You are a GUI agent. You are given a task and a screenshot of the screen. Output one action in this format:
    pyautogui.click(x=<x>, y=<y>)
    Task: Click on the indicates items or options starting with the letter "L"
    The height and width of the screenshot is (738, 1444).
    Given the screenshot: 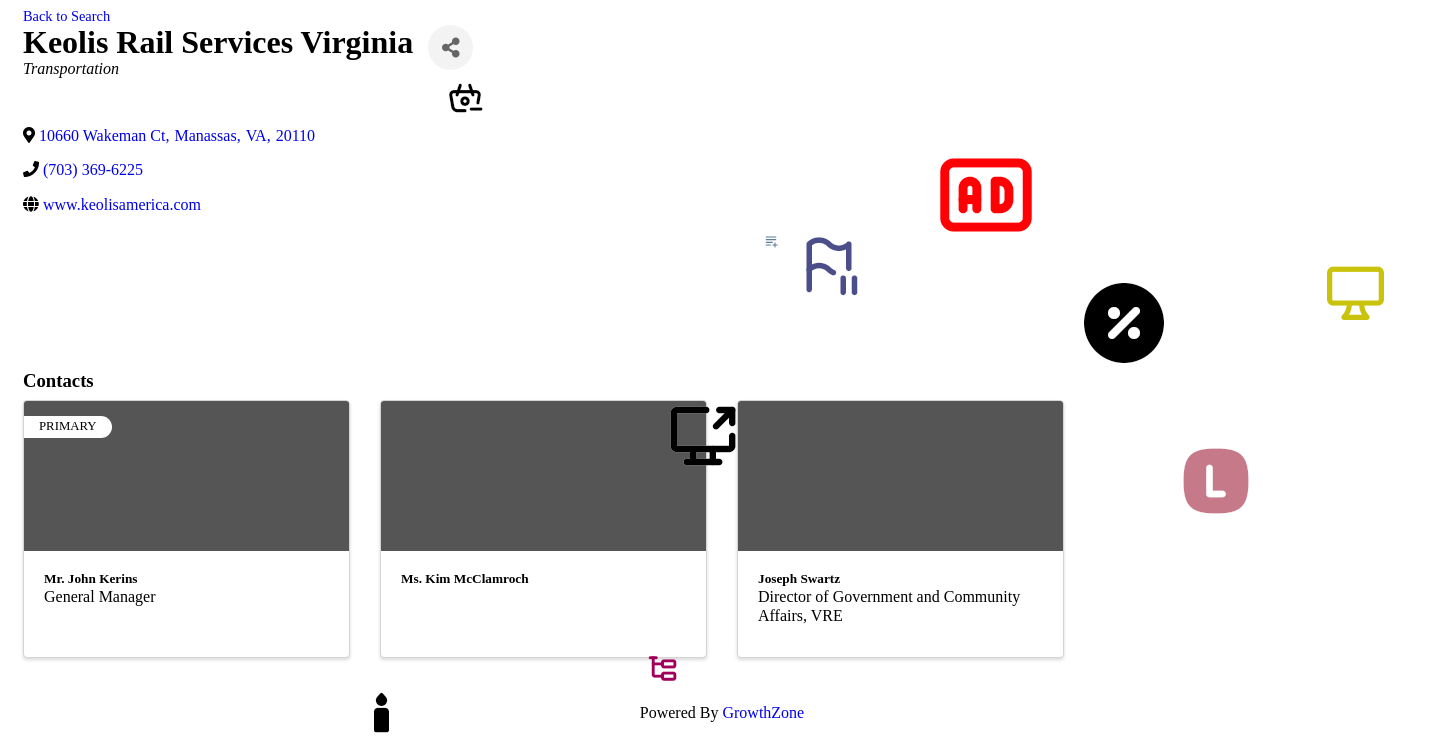 What is the action you would take?
    pyautogui.click(x=1216, y=481)
    